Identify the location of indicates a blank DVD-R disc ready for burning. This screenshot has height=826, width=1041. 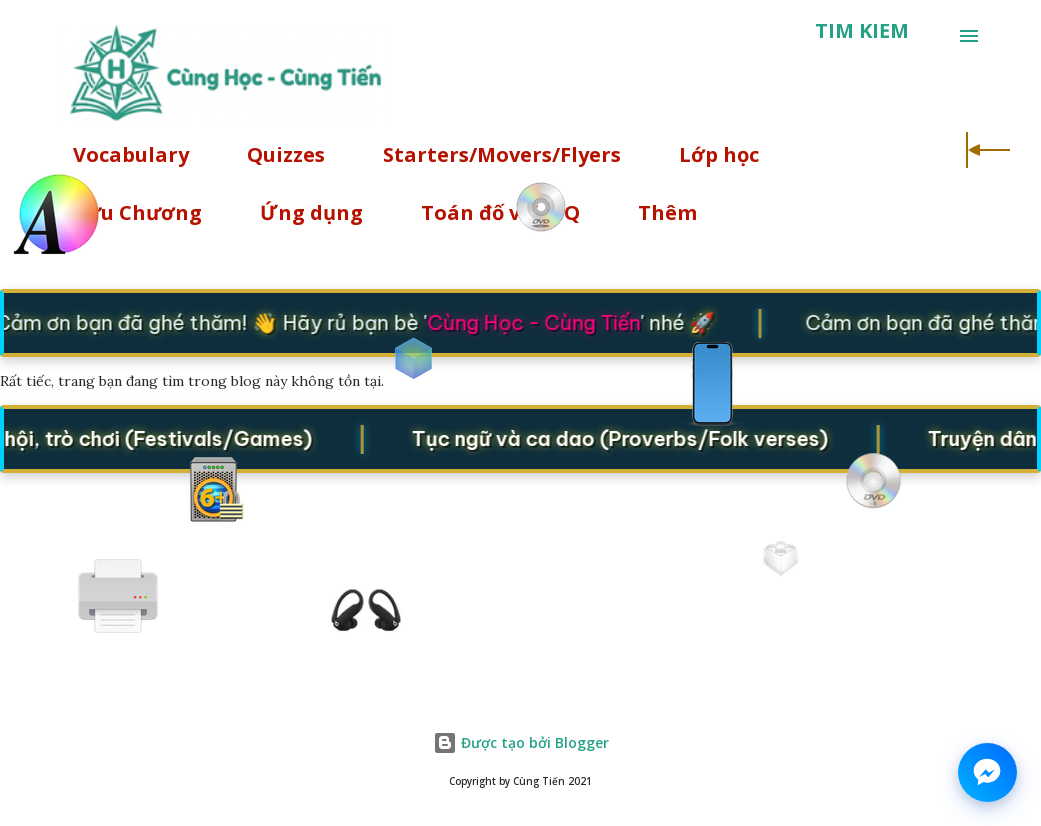
(873, 481).